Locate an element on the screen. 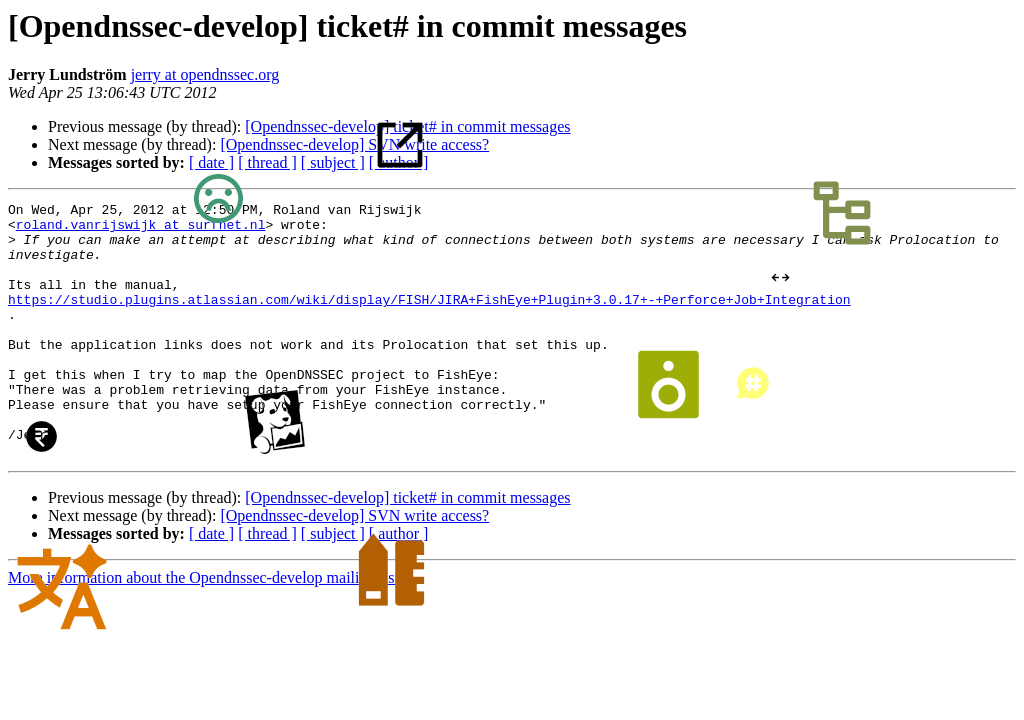 This screenshot has width=1024, height=720. expand content horizontally is located at coordinates (780, 277).